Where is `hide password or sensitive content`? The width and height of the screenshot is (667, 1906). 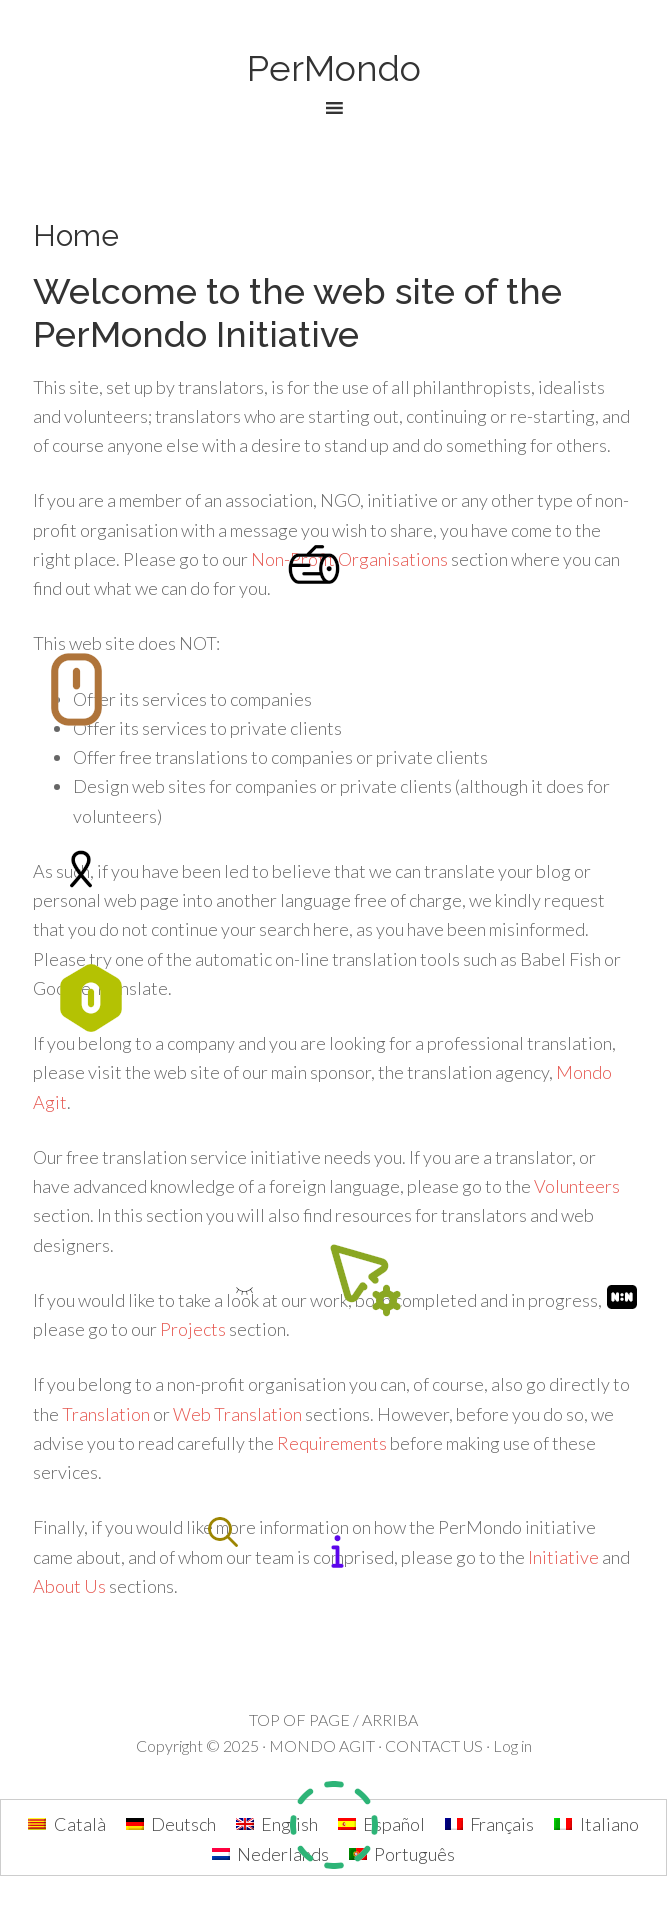
hide password or sensitive content is located at coordinates (244, 1289).